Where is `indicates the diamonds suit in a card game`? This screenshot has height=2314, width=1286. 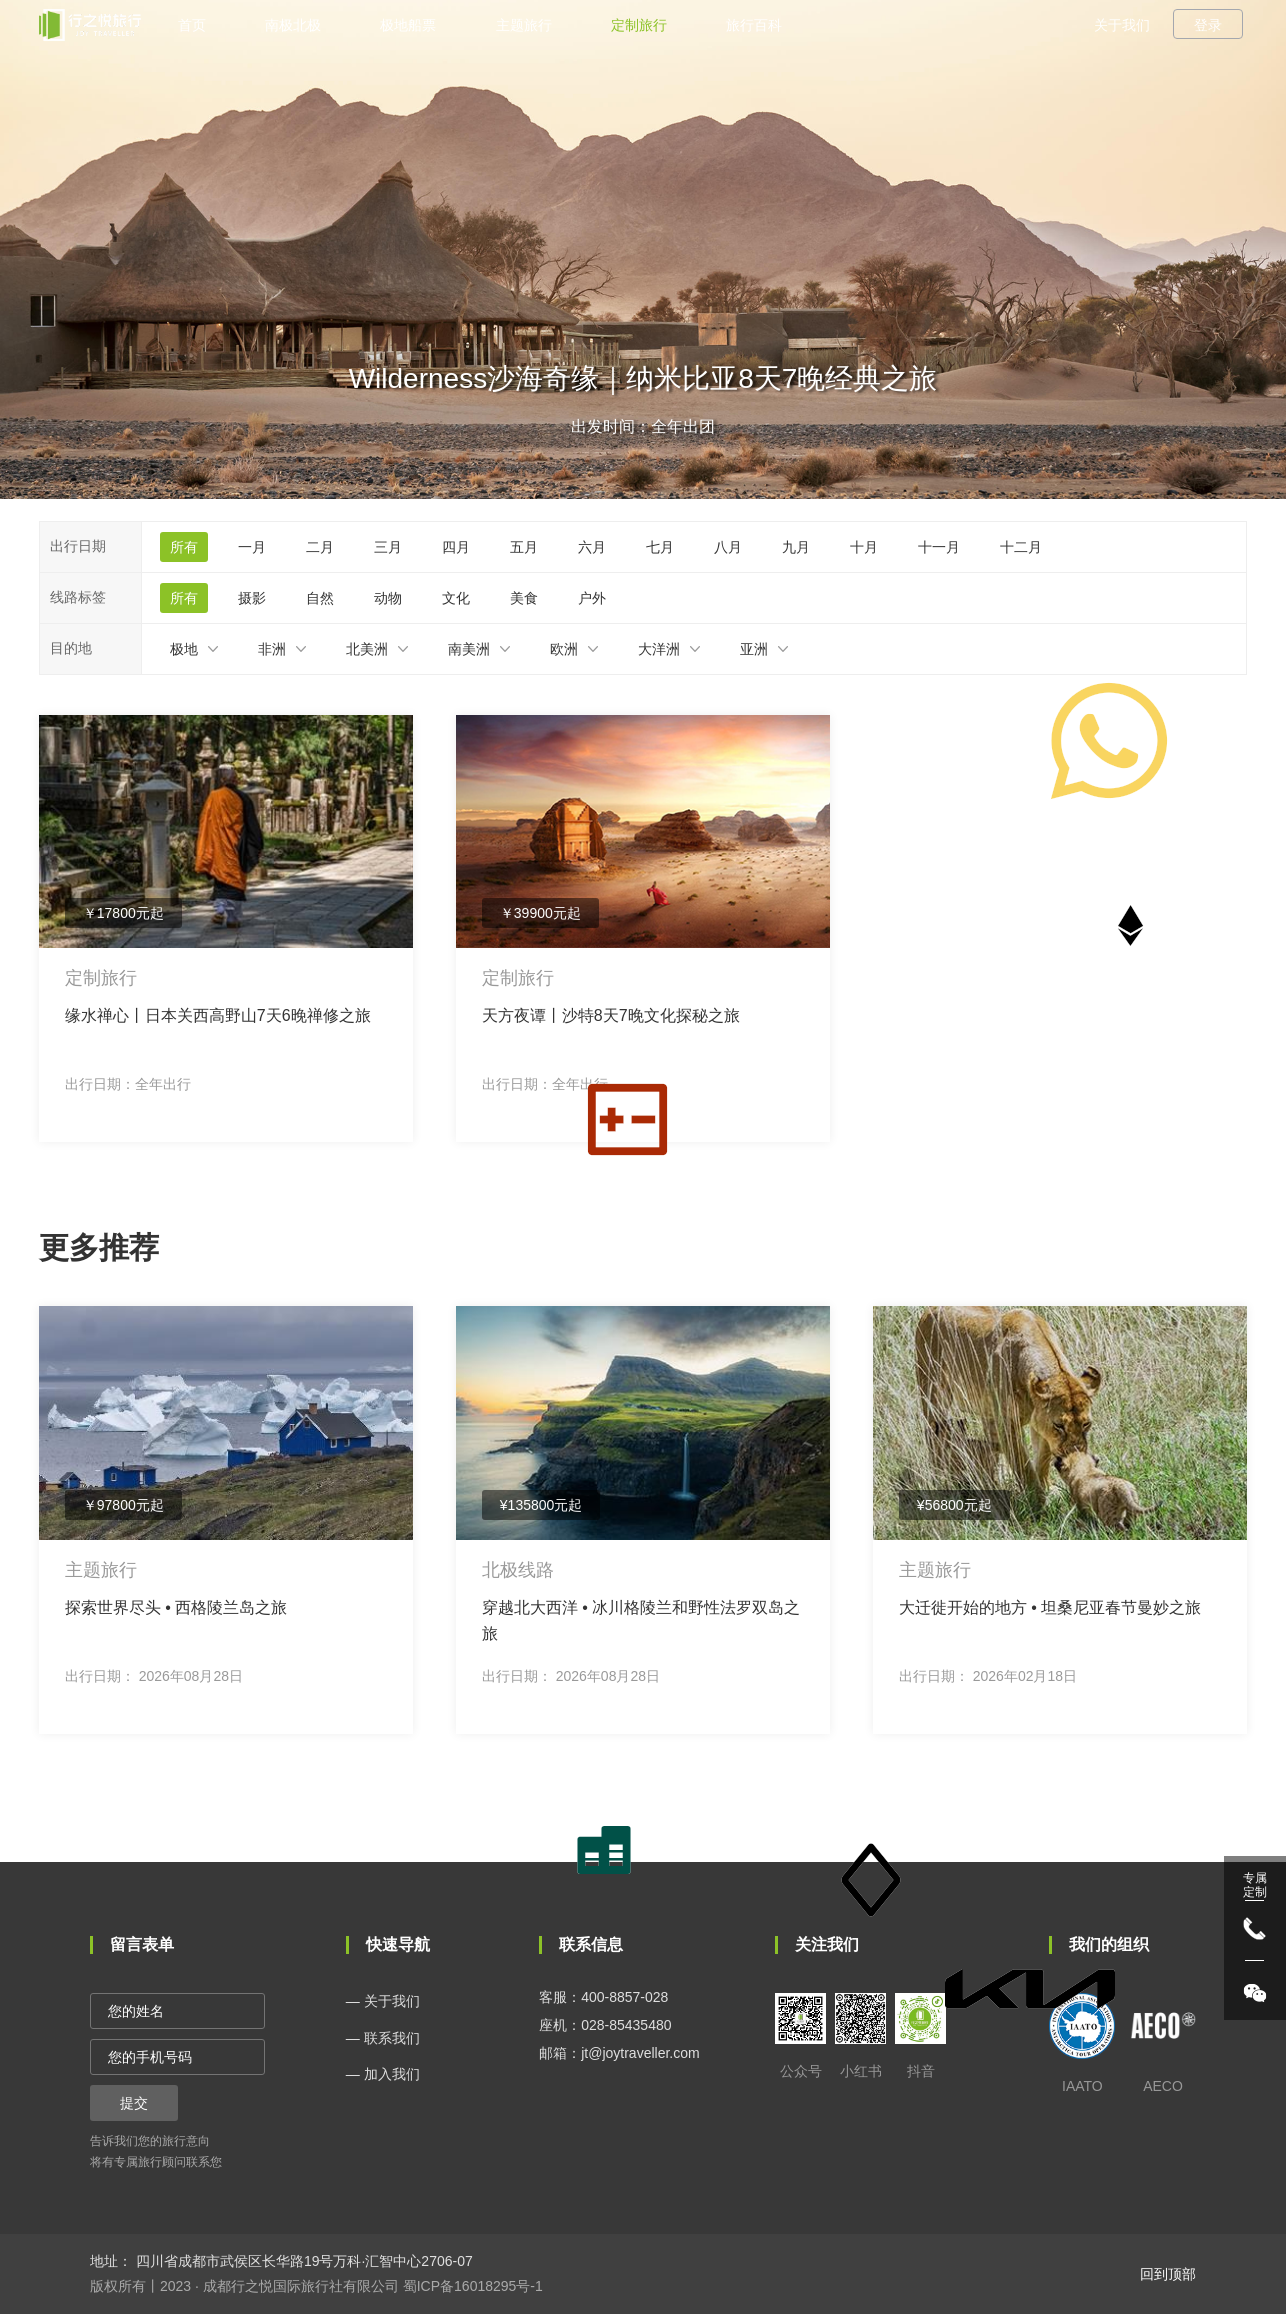
indicates the diamonds suit in a card game is located at coordinates (871, 1880).